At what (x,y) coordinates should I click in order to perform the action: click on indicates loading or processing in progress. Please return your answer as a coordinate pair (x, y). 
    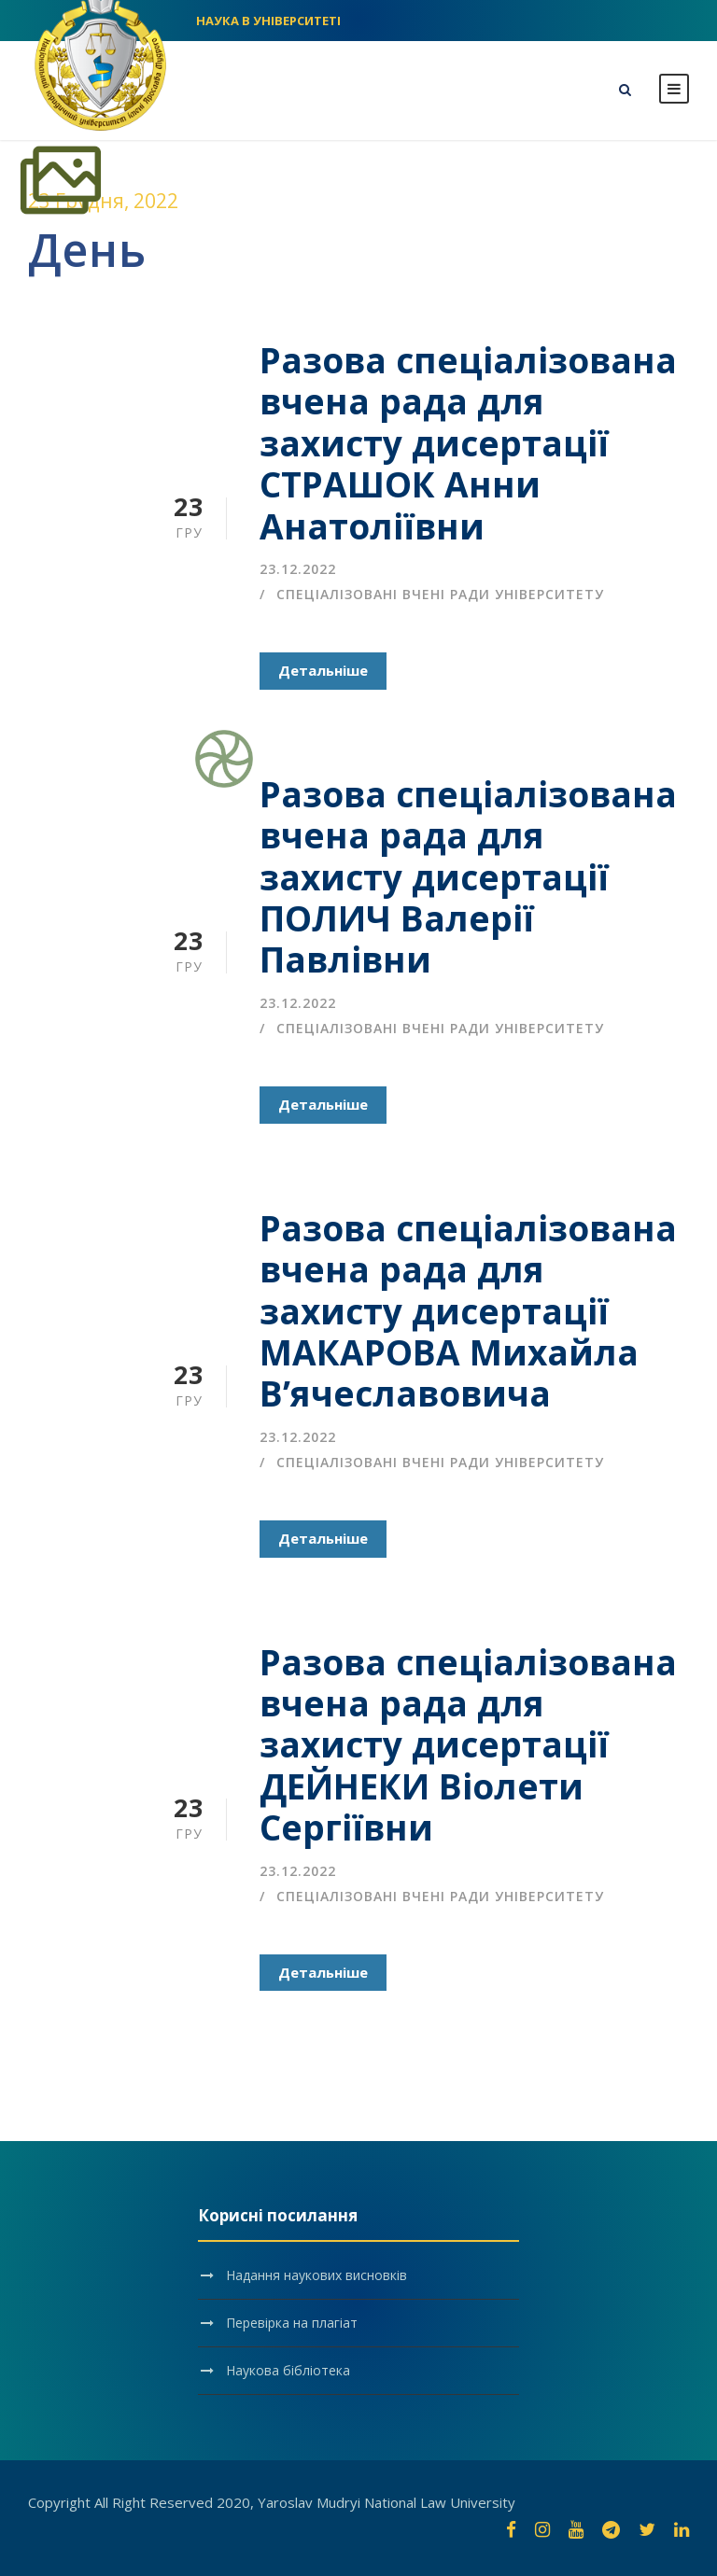
    Looking at the image, I should click on (224, 759).